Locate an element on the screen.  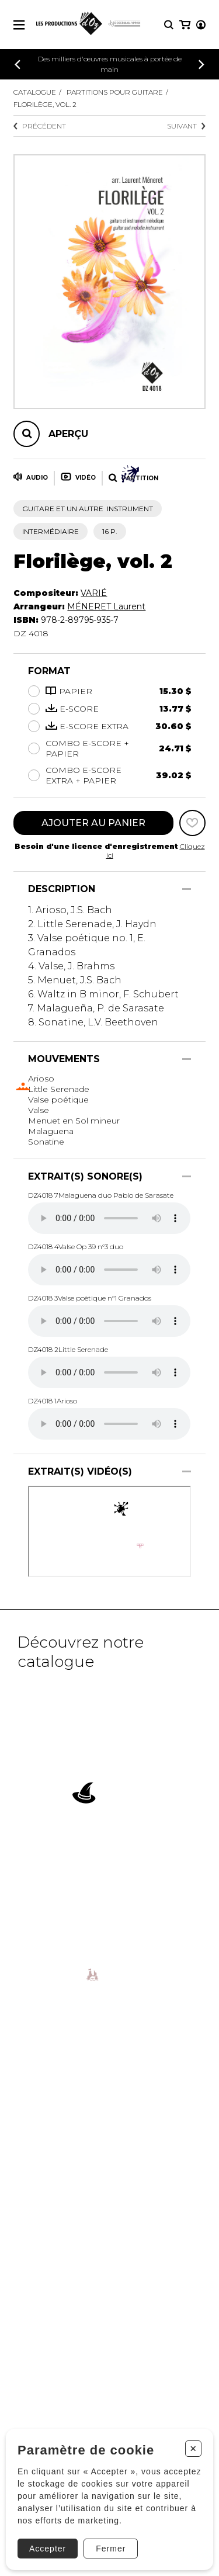
capture or claim a territory is located at coordinates (92, 1975).